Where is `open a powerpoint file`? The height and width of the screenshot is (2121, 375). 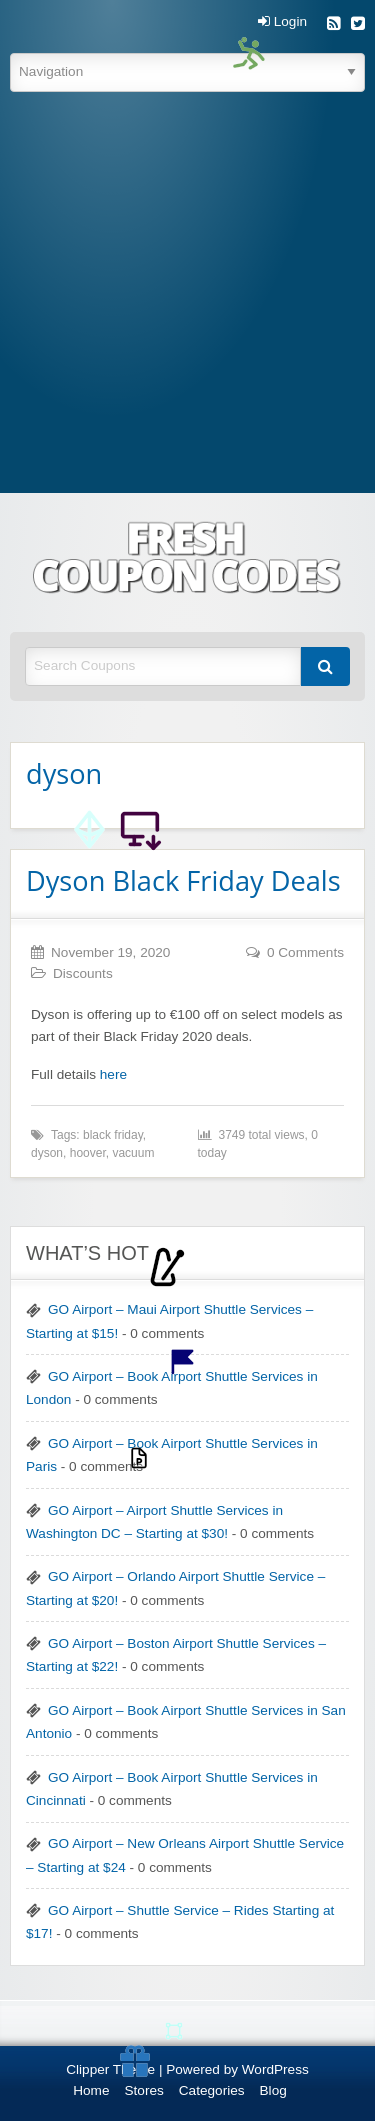 open a powerpoint file is located at coordinates (139, 1458).